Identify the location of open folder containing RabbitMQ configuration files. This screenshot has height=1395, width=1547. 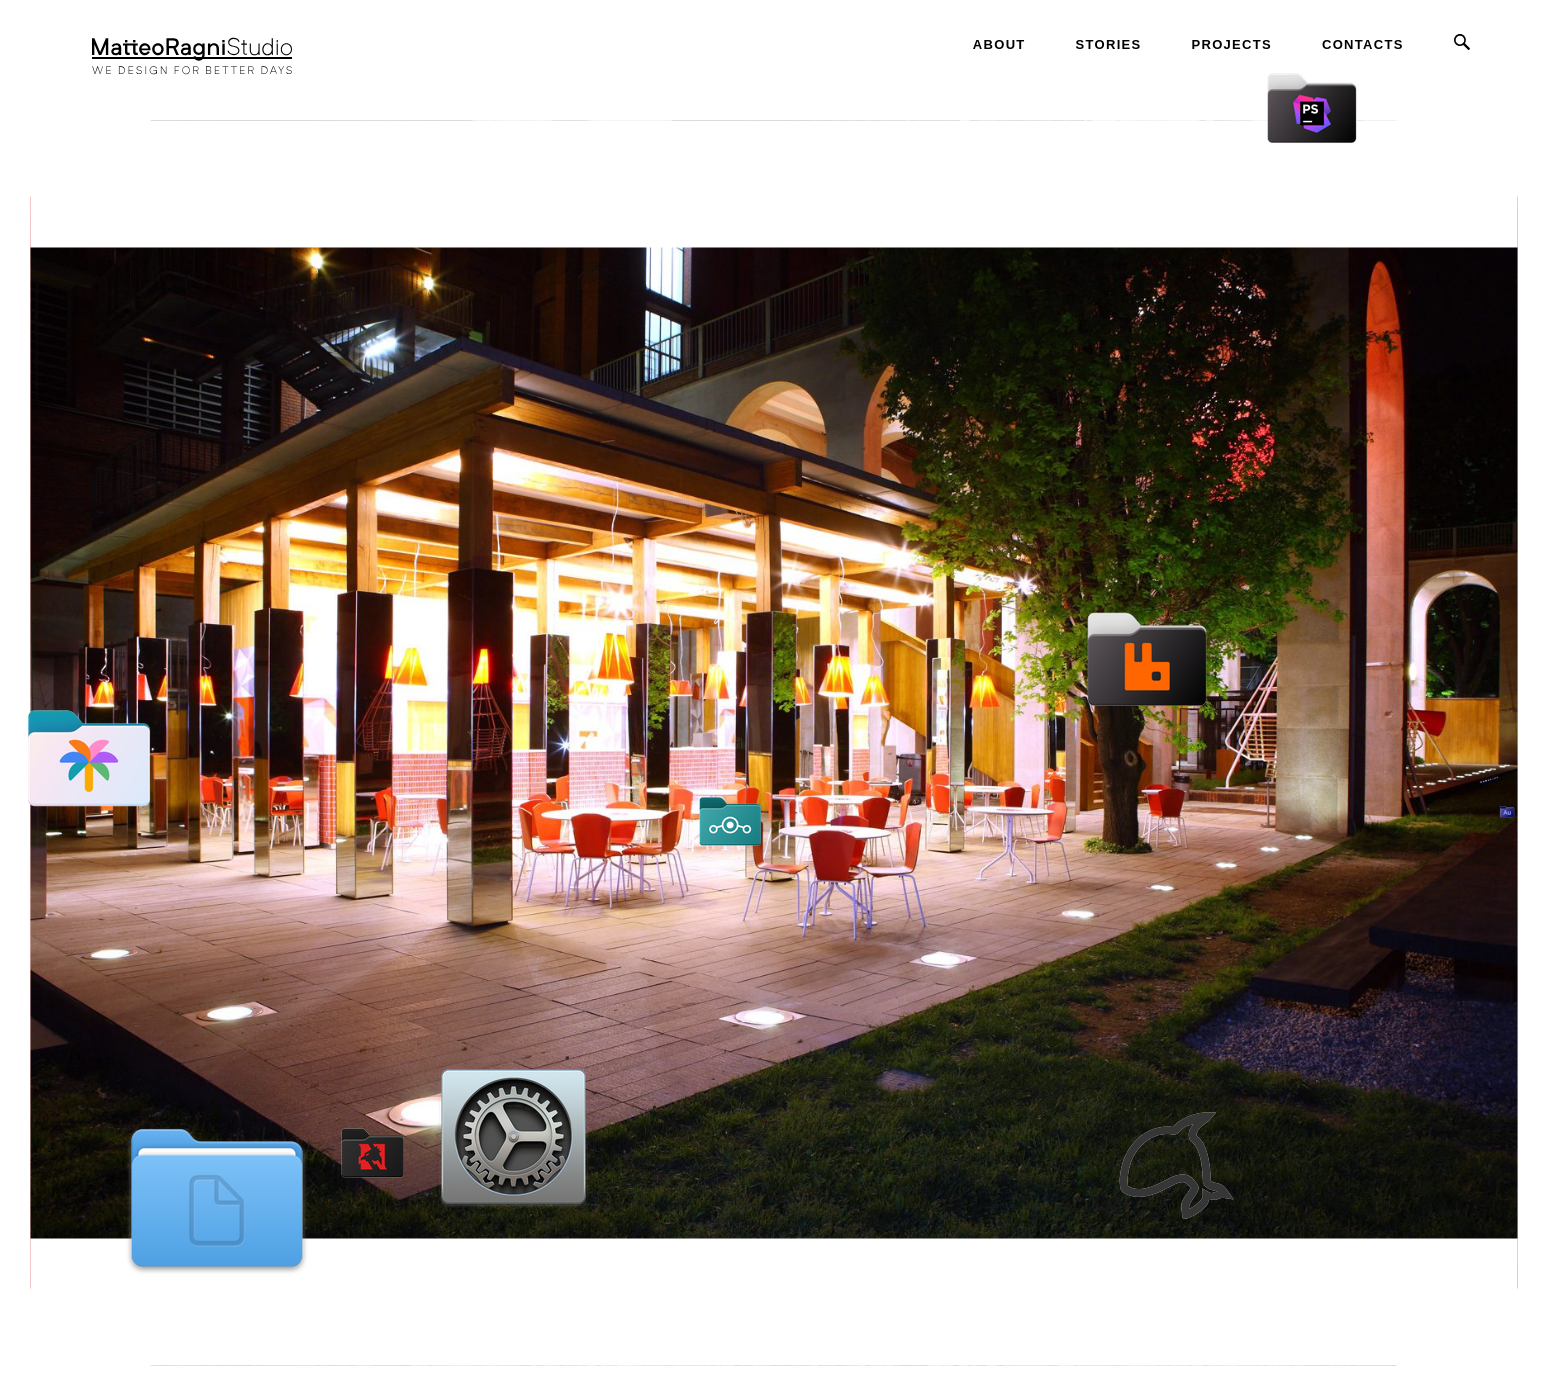
(1146, 662).